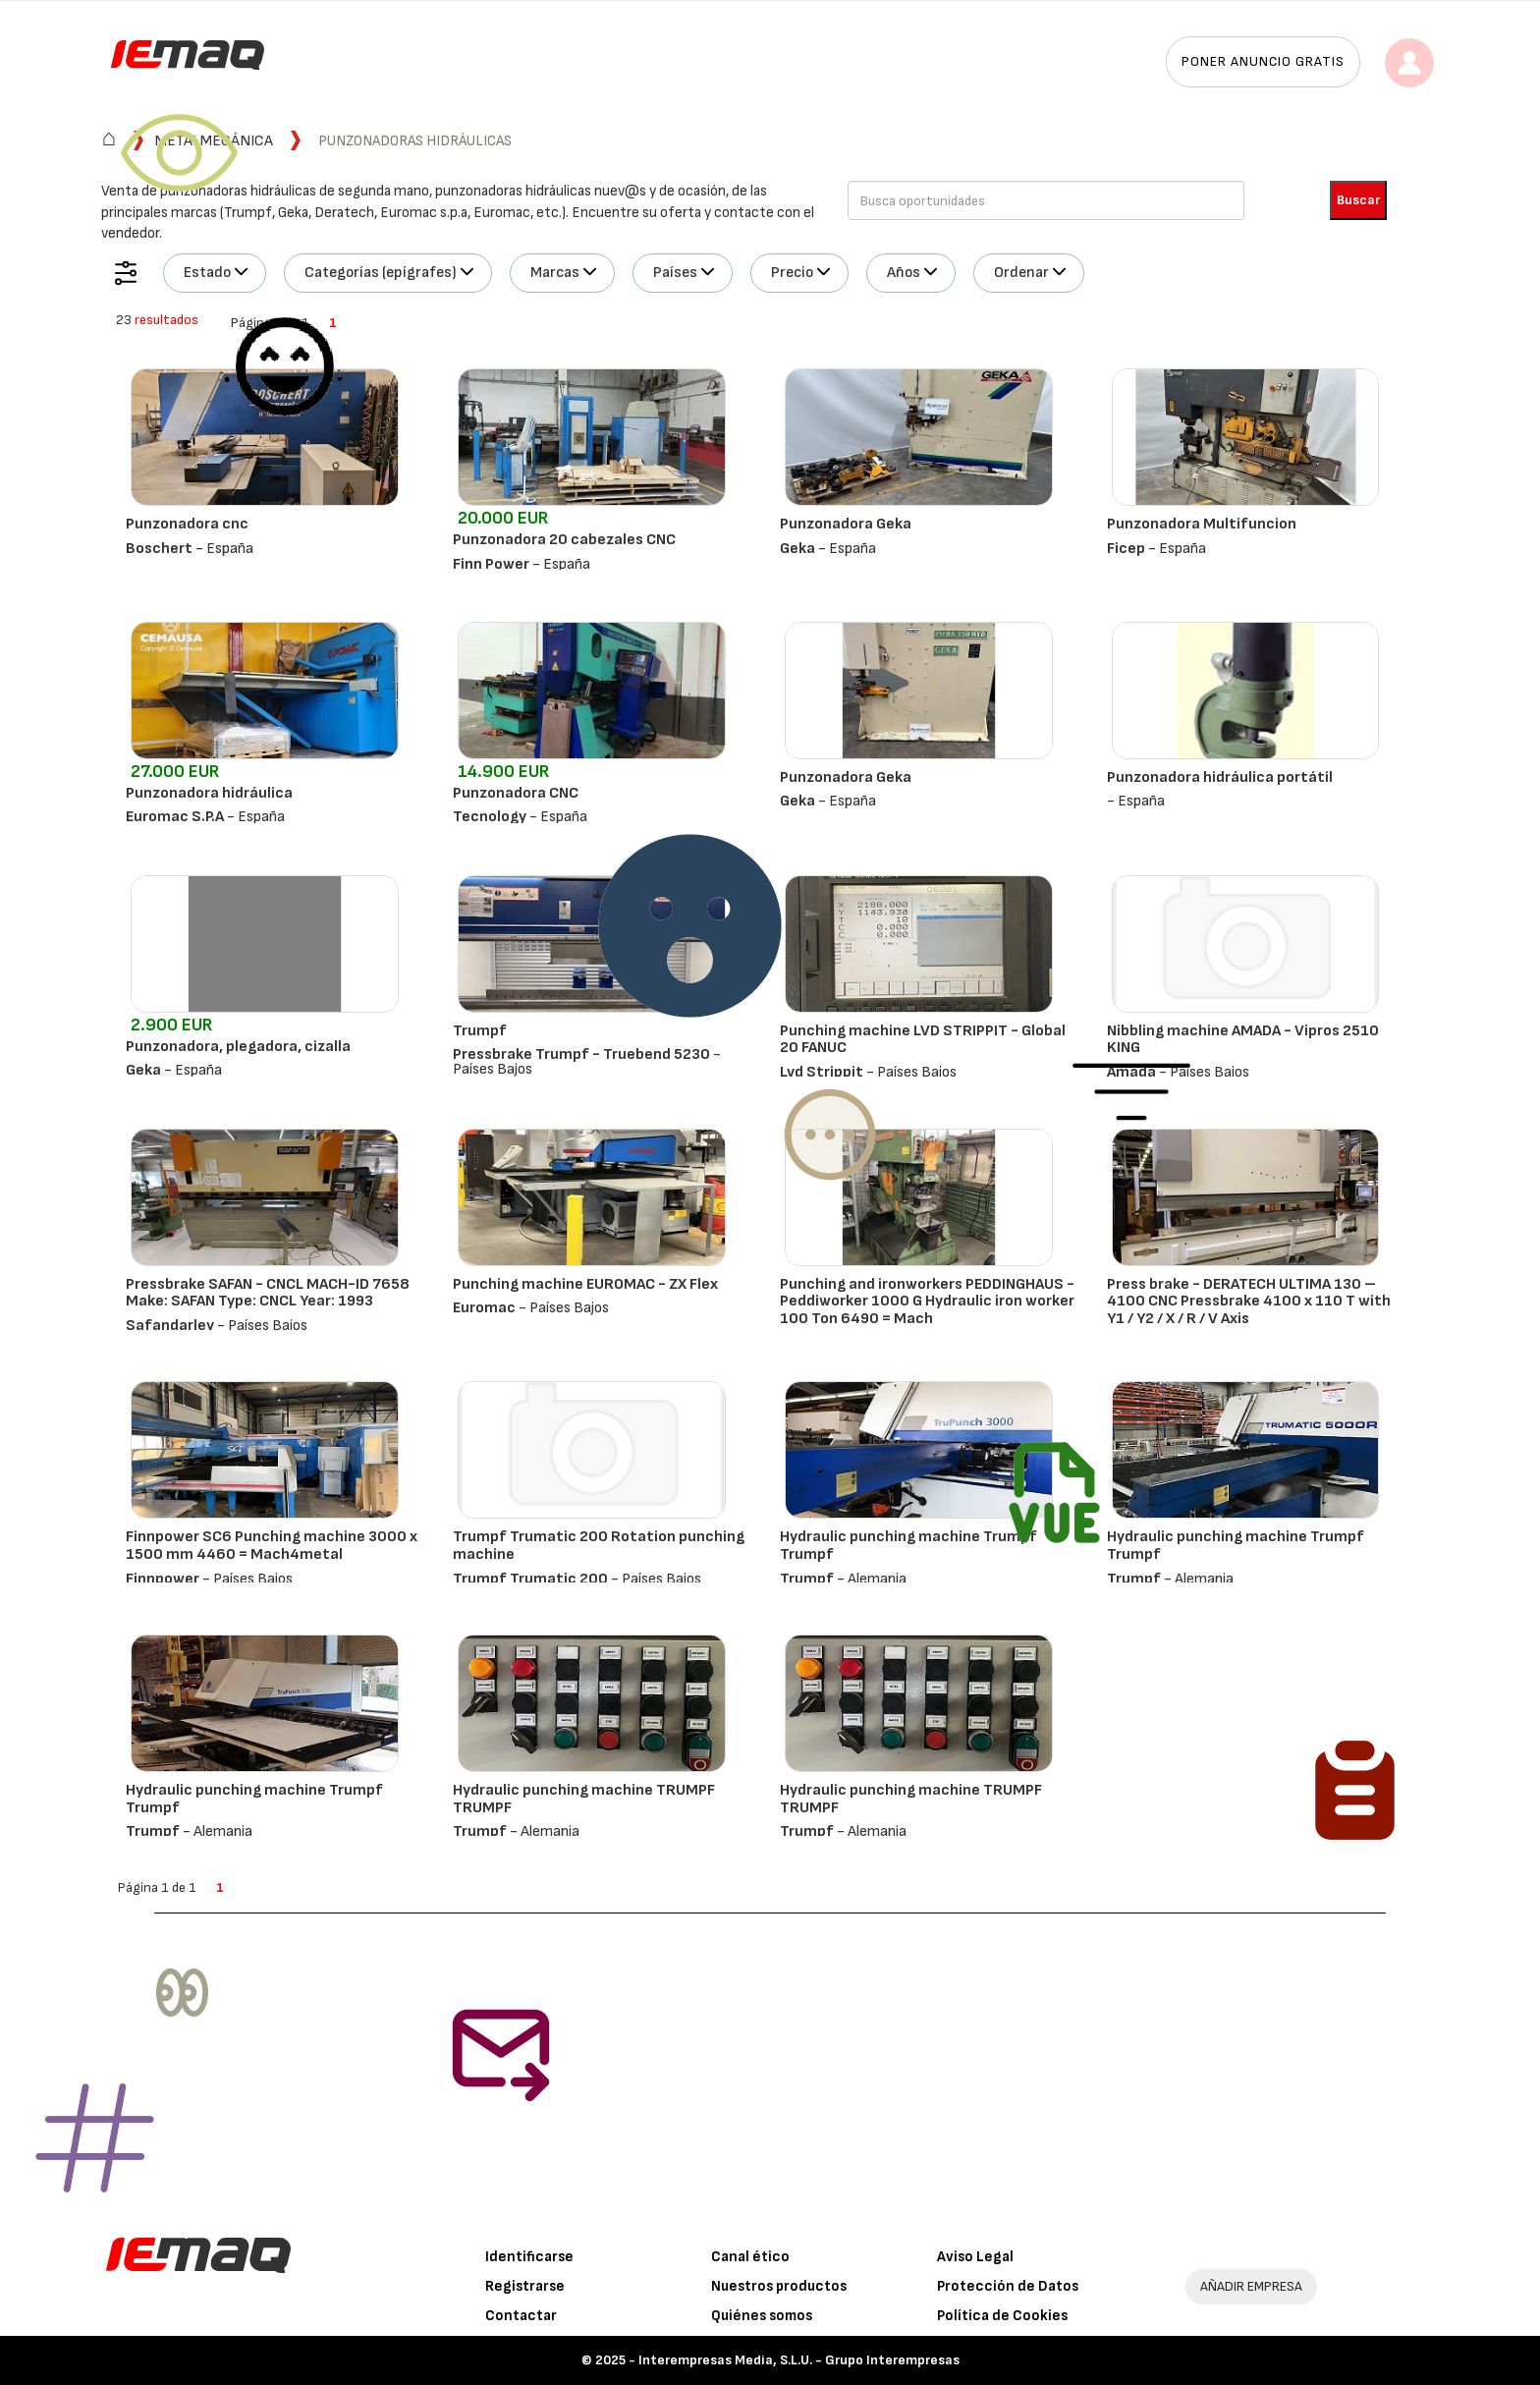  Describe the element at coordinates (830, 1135) in the screenshot. I see `open more options menu` at that location.